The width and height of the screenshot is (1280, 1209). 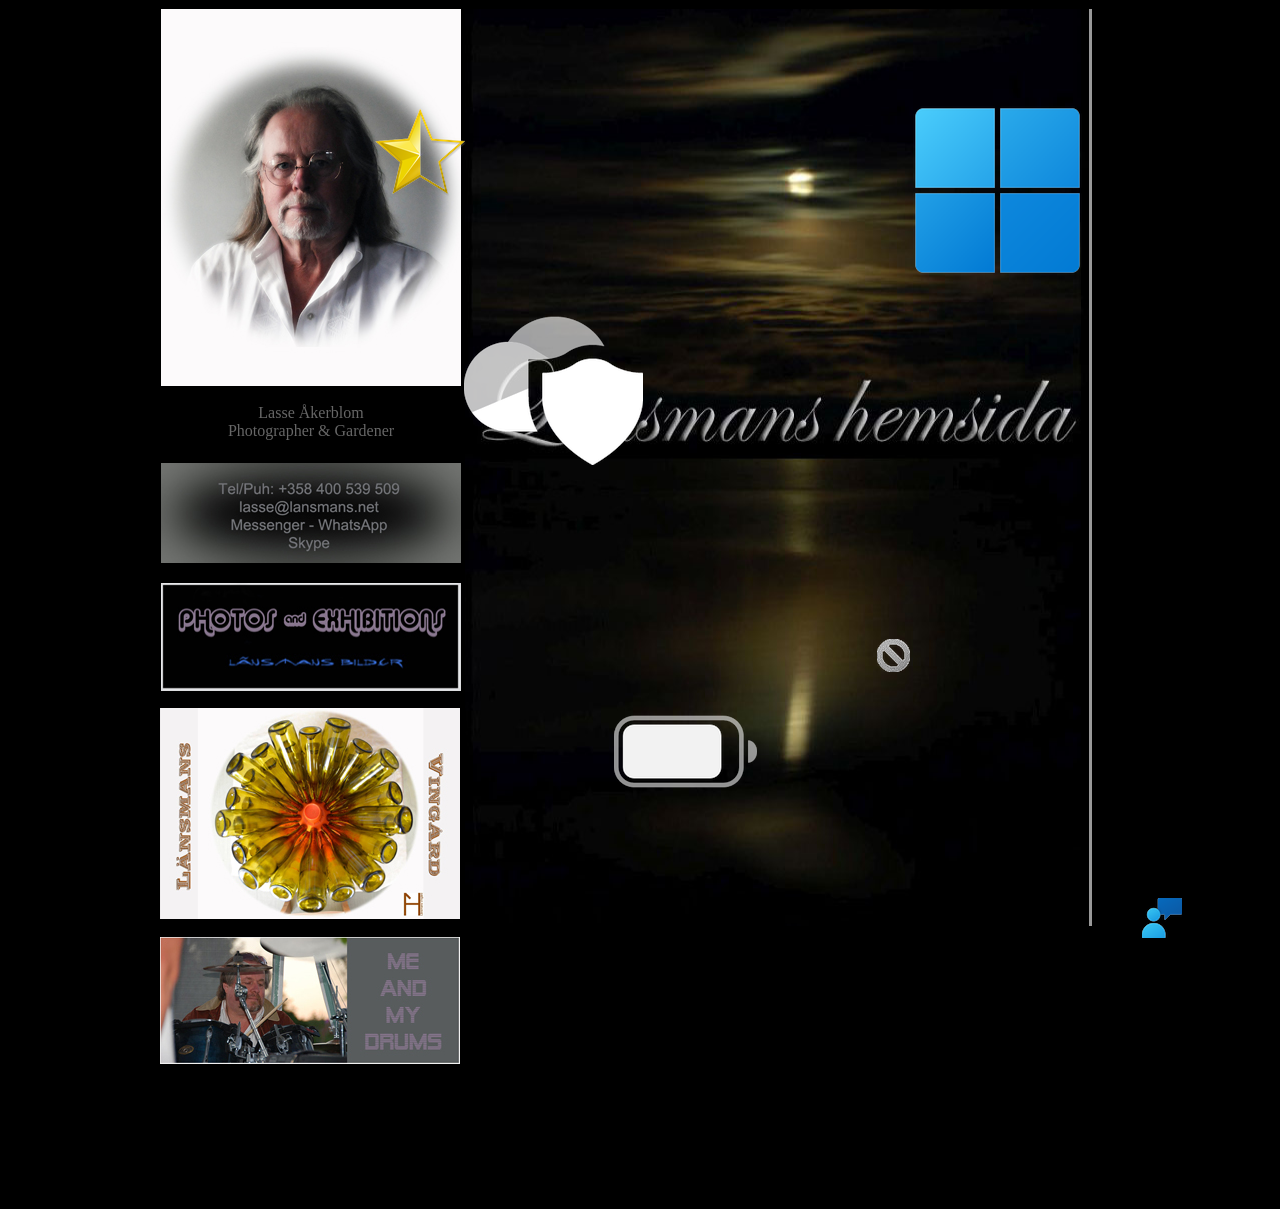 I want to click on open the Windows start menu, so click(x=997, y=190).